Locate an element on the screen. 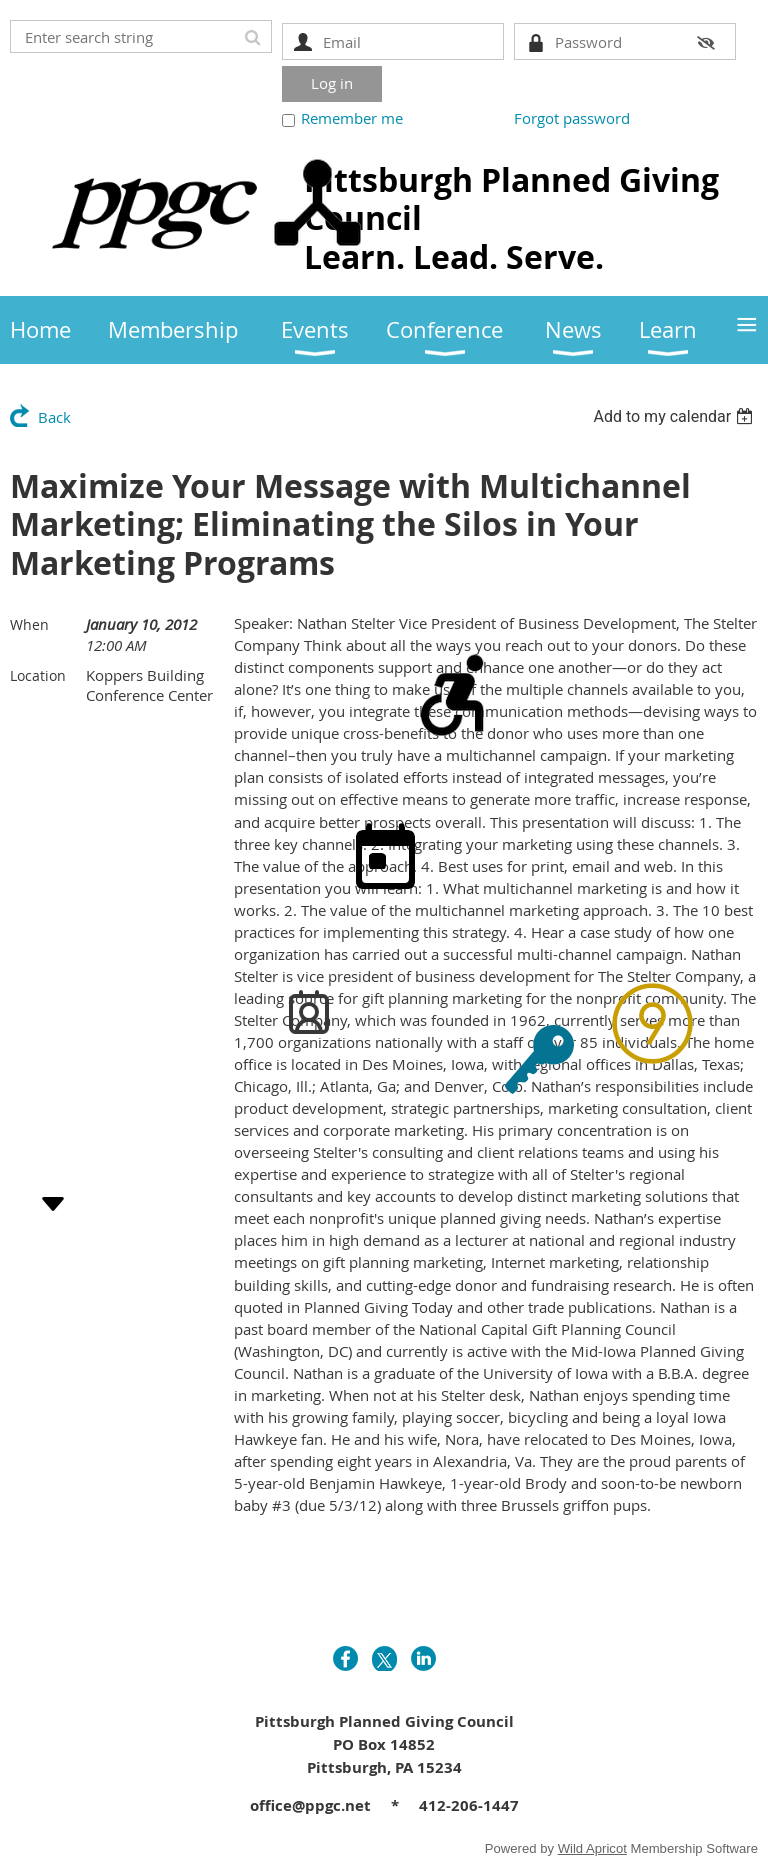 The height and width of the screenshot is (1872, 768). view today's date or events is located at coordinates (385, 859).